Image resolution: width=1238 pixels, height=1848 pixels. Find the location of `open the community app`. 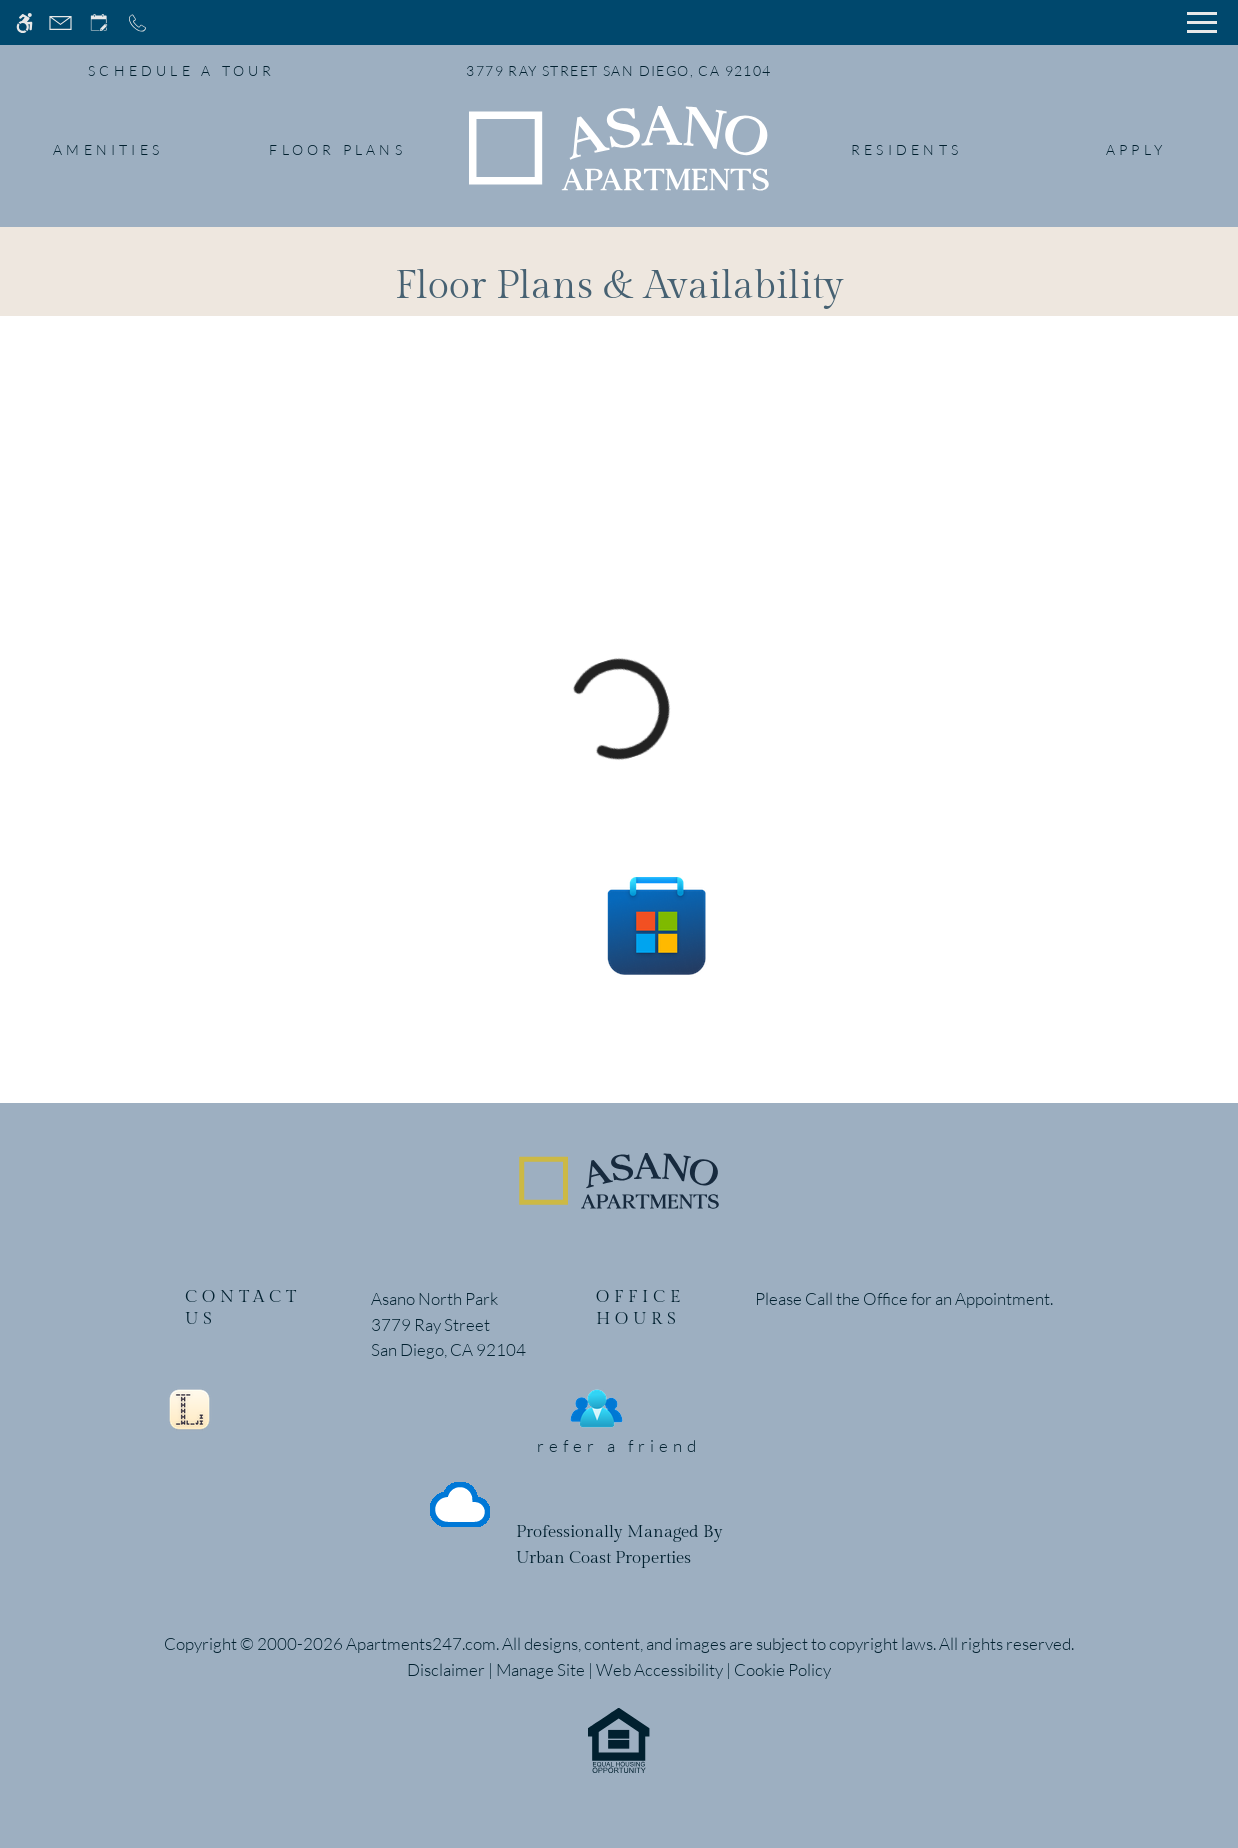

open the community app is located at coordinates (596, 1408).